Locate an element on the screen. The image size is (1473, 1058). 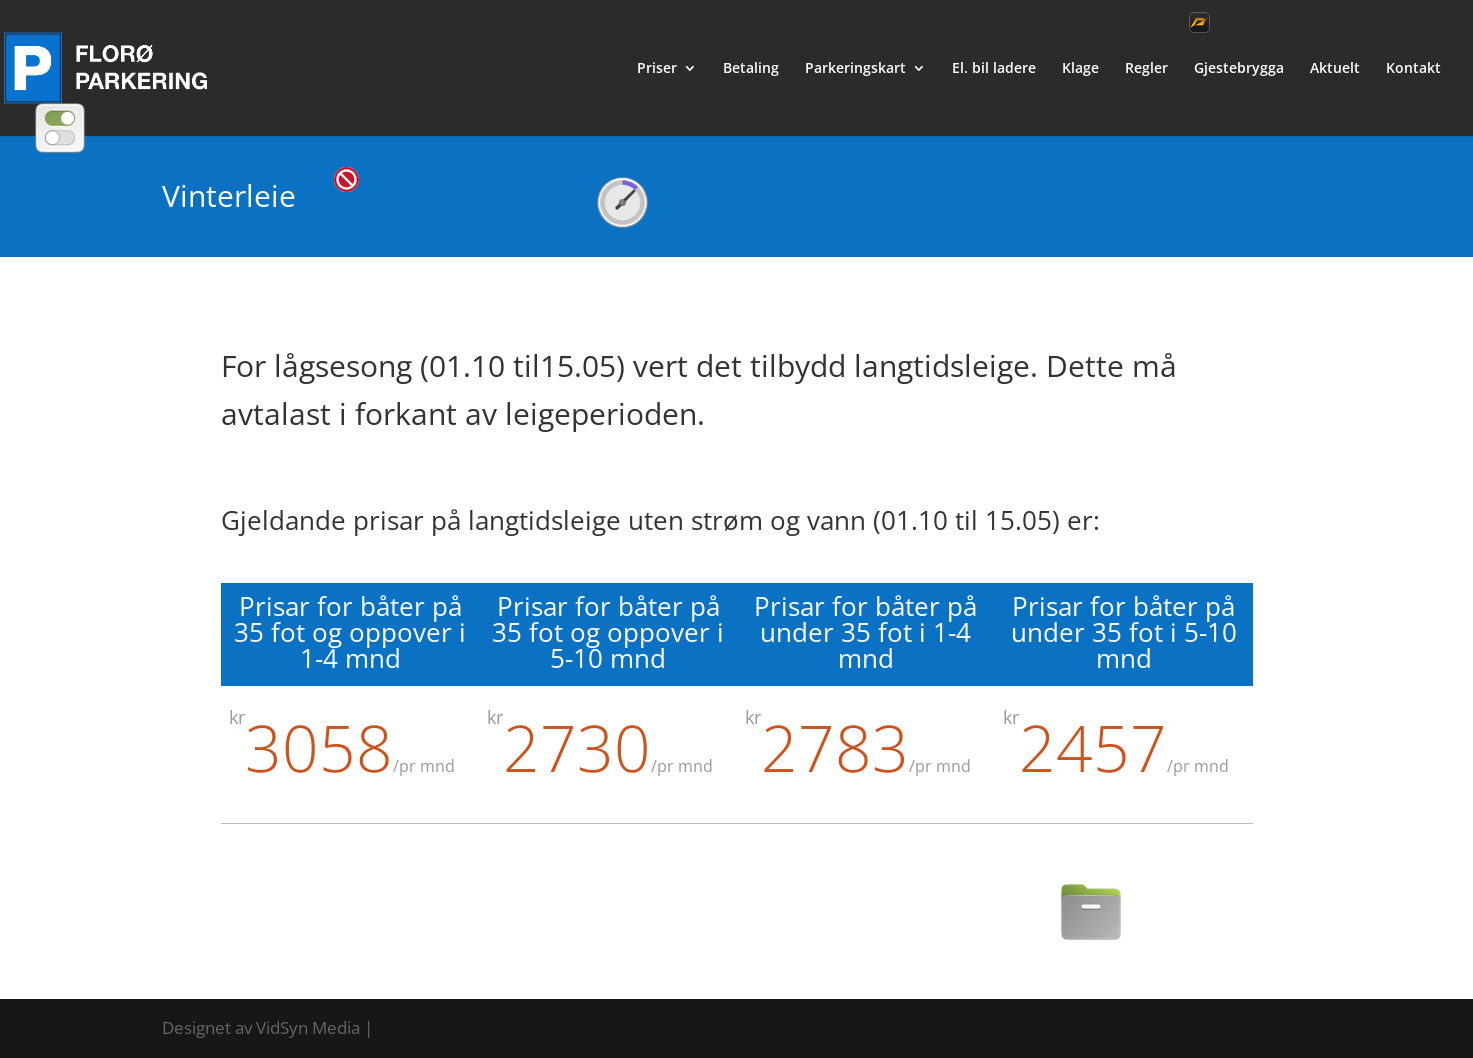
open sysprof system profiler is located at coordinates (622, 202).